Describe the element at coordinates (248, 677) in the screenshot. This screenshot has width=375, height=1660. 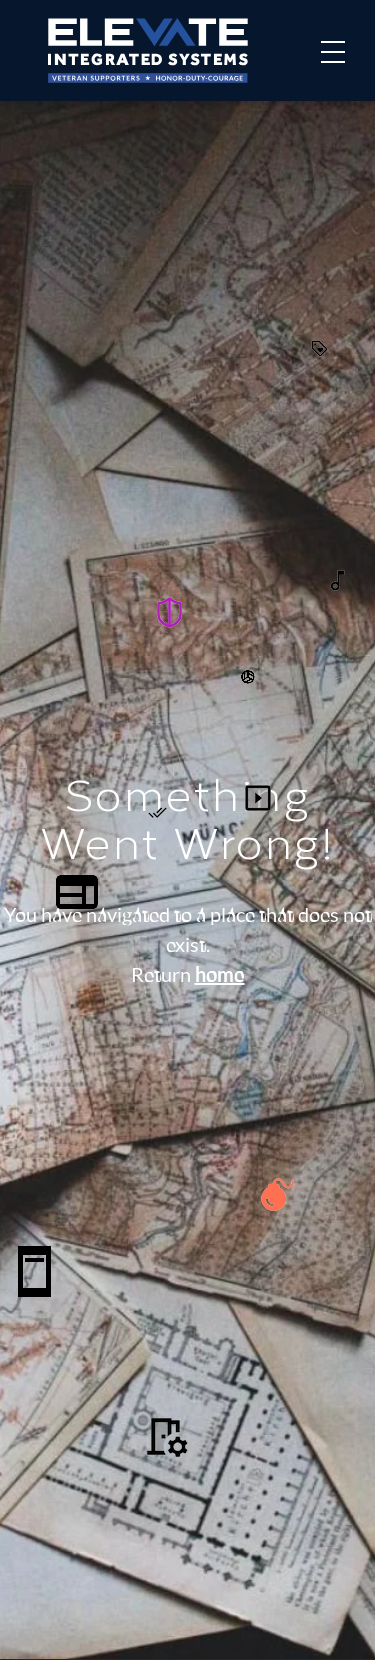
I see `access volleyball or sports content` at that location.